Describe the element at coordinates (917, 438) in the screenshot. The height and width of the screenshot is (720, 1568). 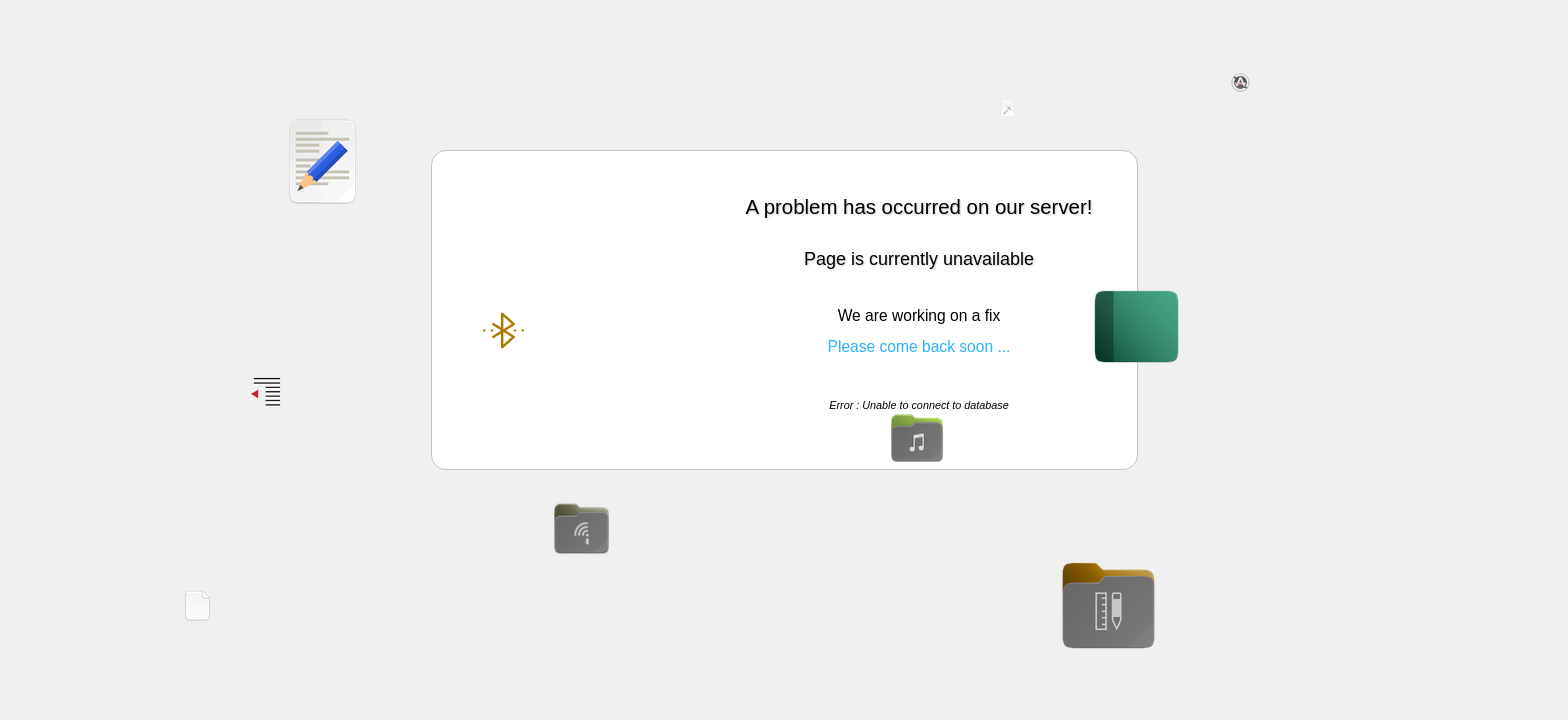
I see `open your music folder` at that location.